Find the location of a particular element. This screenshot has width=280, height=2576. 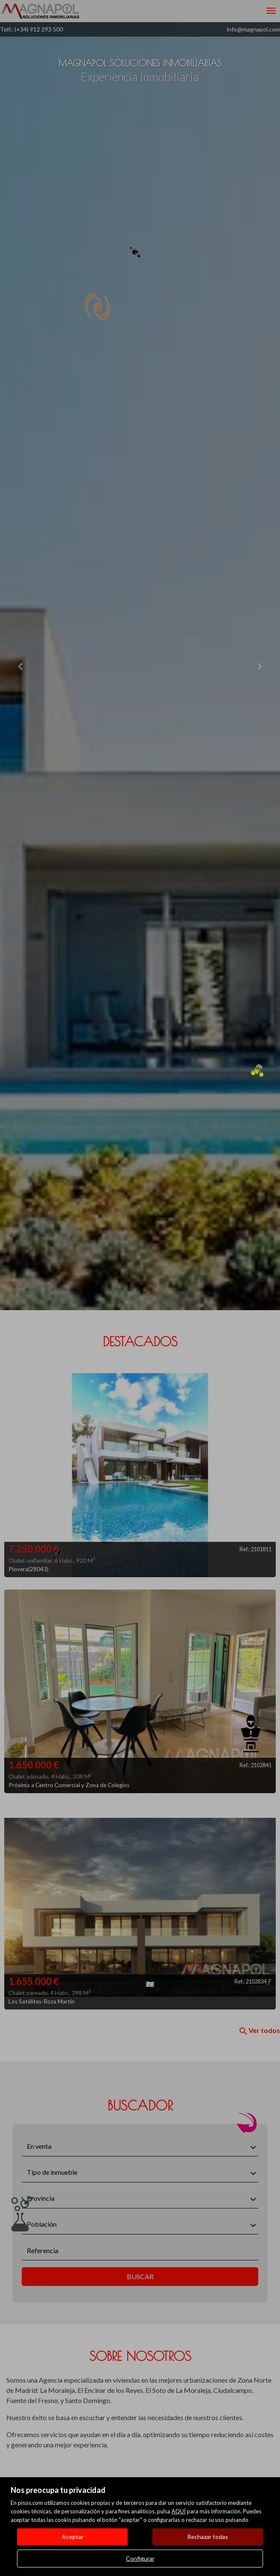

stone age or primitive tool category in a crafting game is located at coordinates (57, 1554).